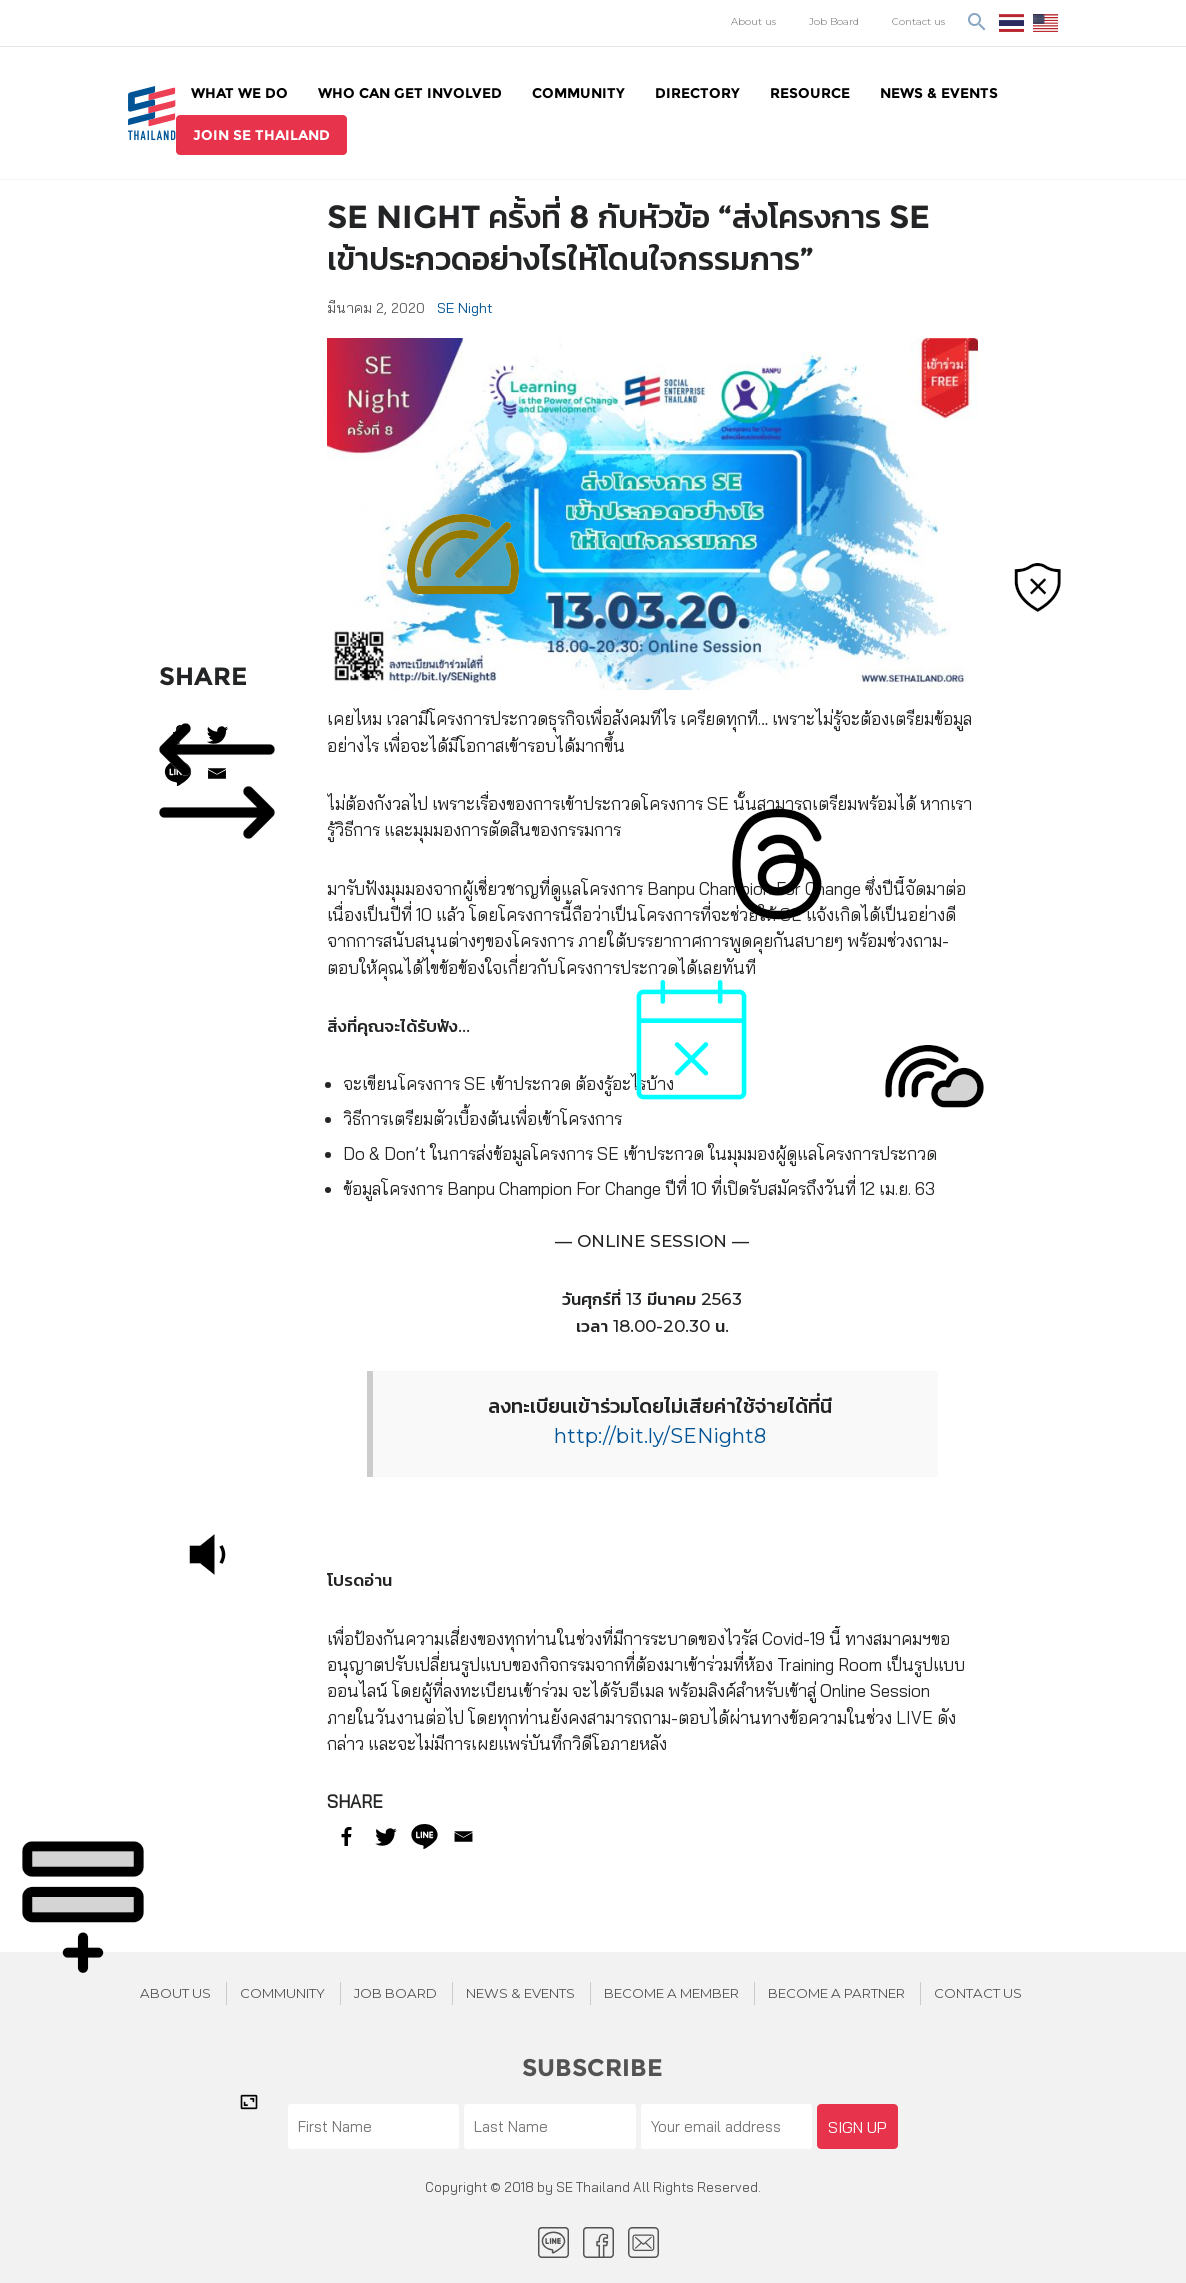 This screenshot has height=2283, width=1186. I want to click on weather forecast showing partly cloudy with rainbow, so click(934, 1074).